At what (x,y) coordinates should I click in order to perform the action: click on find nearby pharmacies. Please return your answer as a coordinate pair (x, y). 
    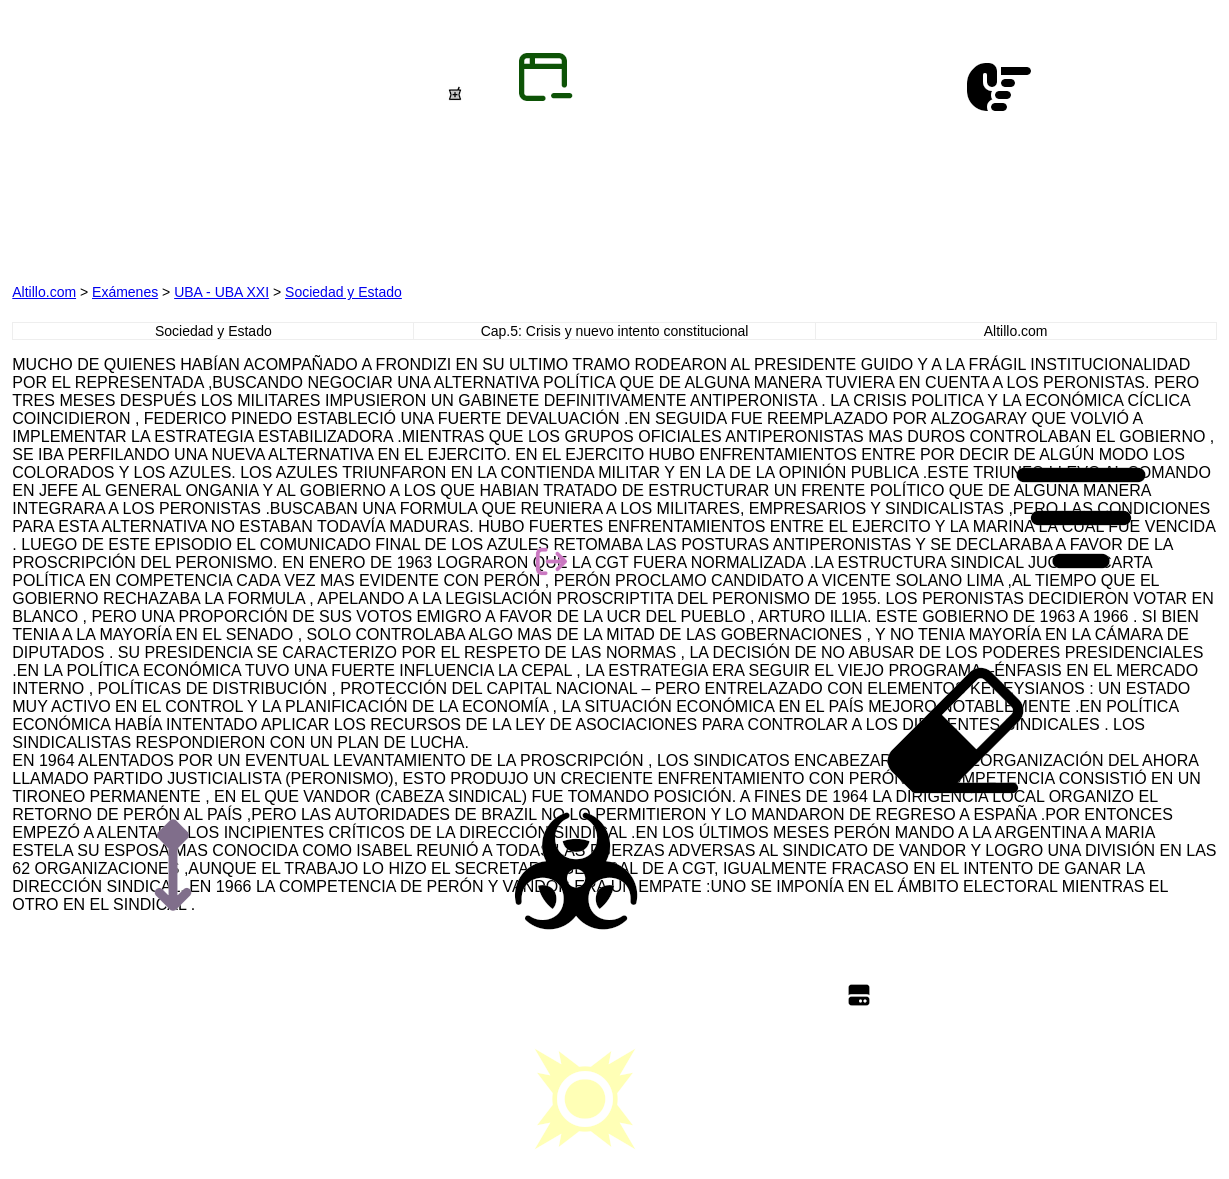
    Looking at the image, I should click on (455, 94).